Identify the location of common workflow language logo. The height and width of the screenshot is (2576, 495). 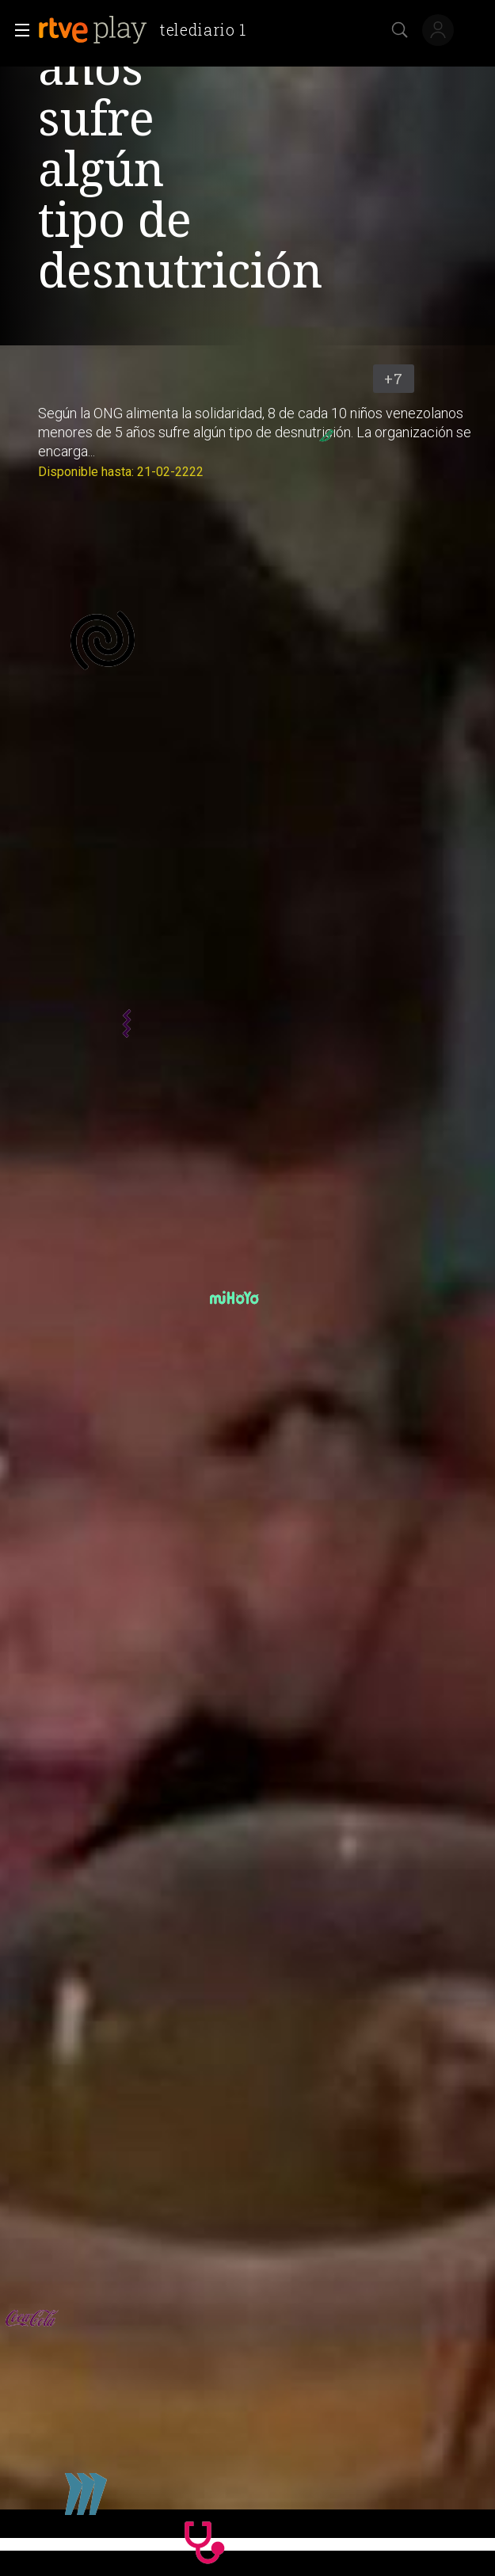
(127, 1023).